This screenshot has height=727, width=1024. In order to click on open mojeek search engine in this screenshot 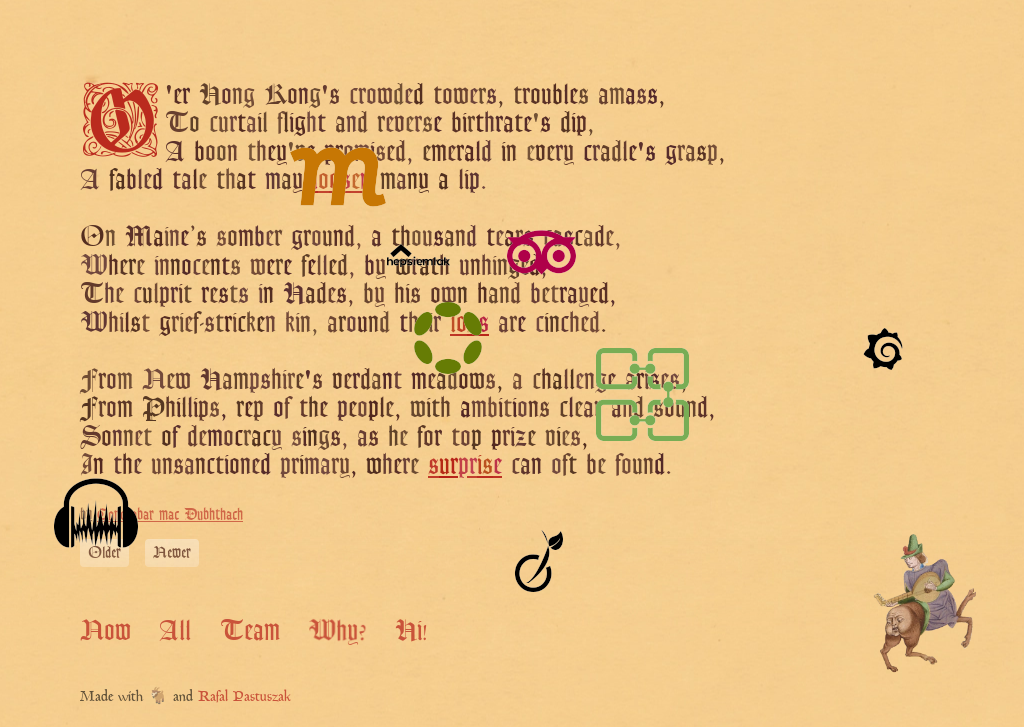, I will do `click(338, 177)`.